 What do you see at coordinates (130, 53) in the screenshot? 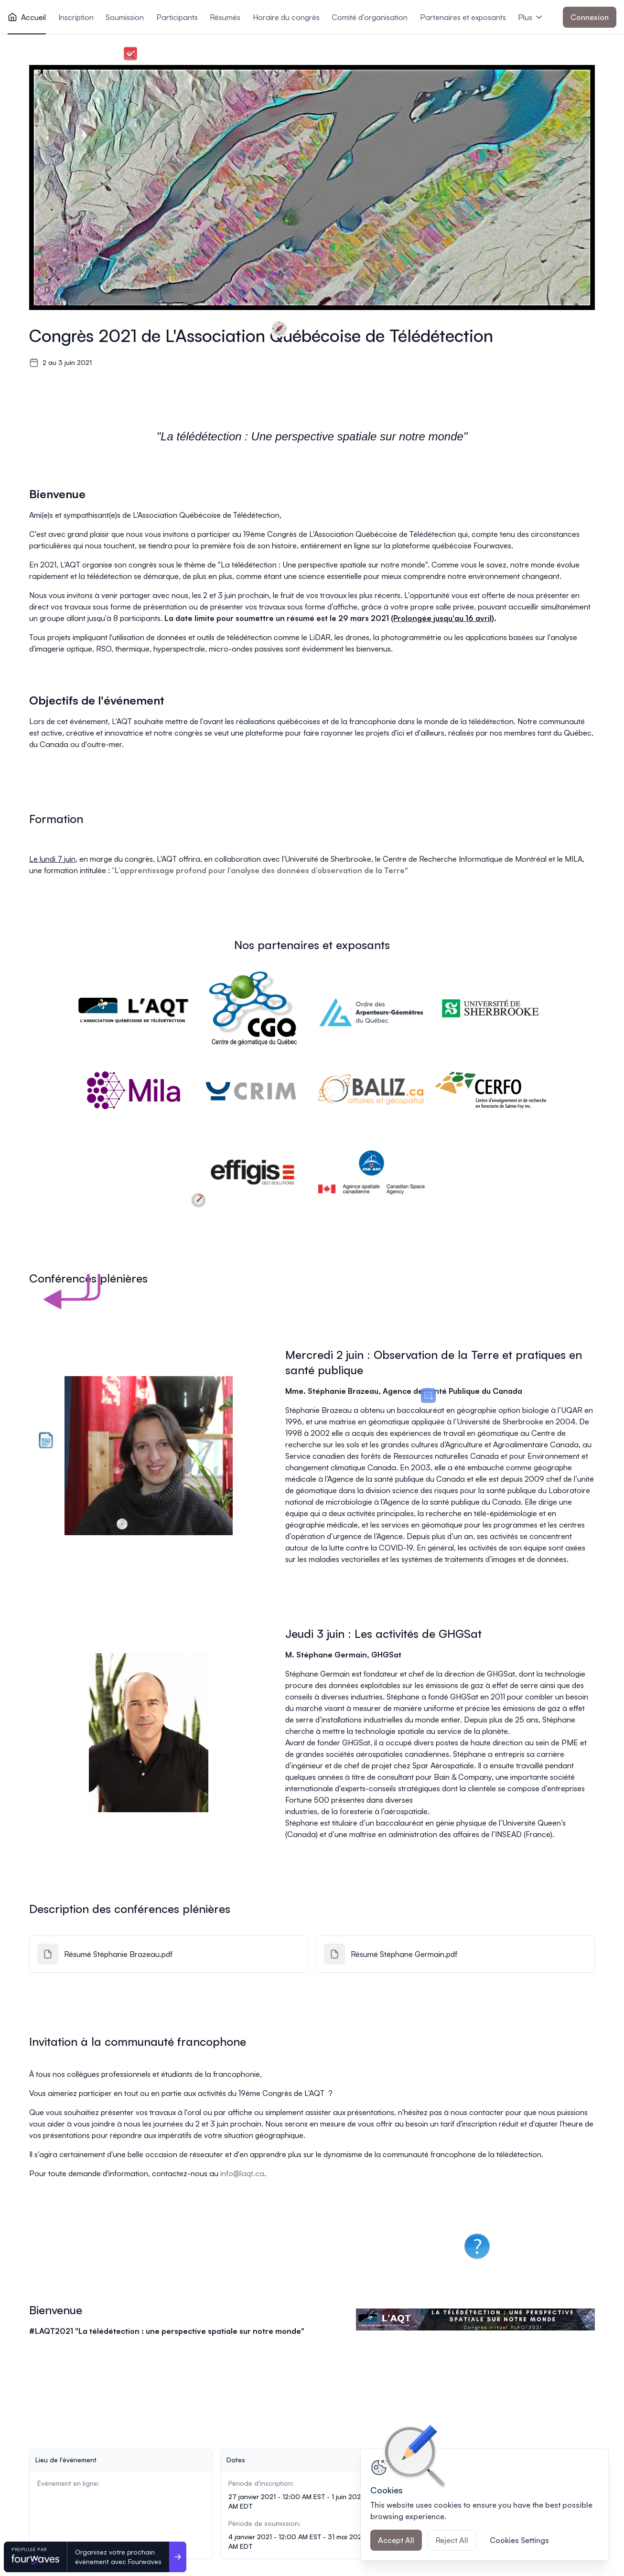
I see `open system configuration settings` at bounding box center [130, 53].